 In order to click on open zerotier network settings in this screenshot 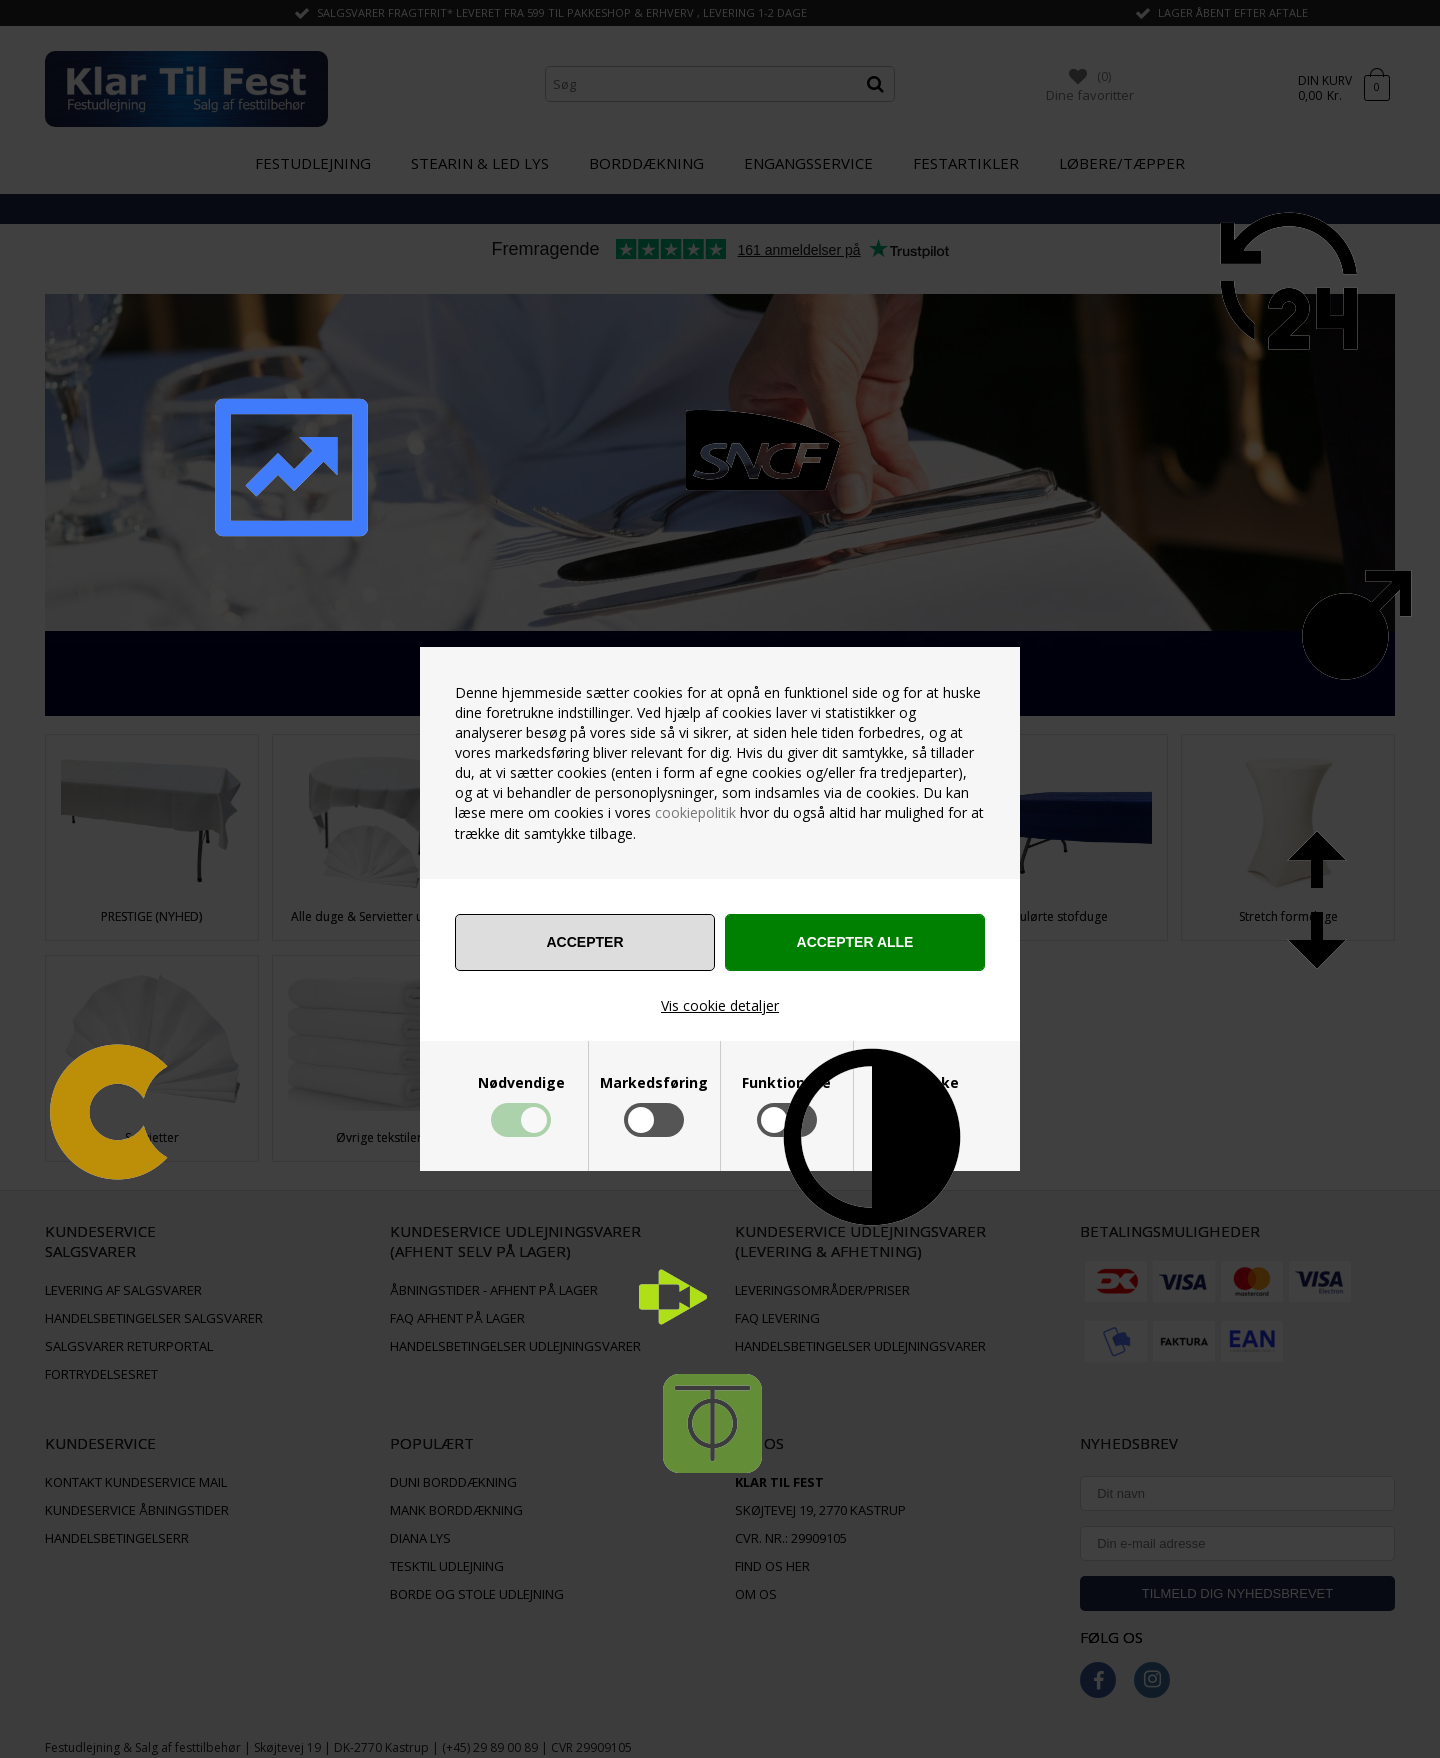, I will do `click(712, 1423)`.